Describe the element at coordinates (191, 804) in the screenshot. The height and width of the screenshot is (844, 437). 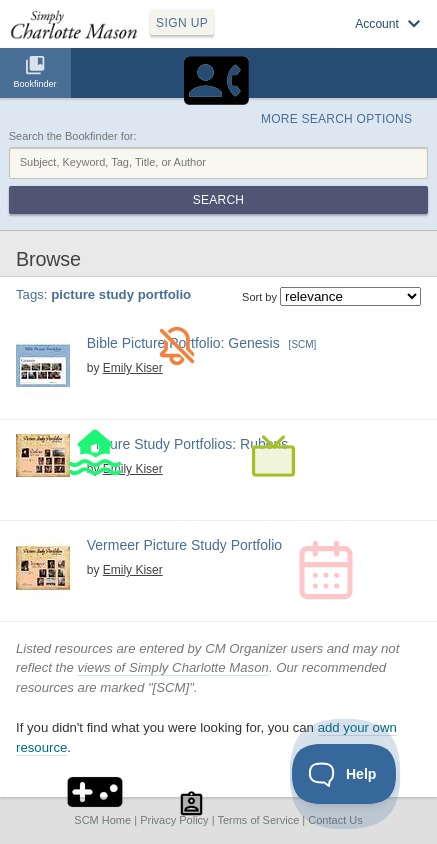
I see `view assigned personnel or contact details` at that location.